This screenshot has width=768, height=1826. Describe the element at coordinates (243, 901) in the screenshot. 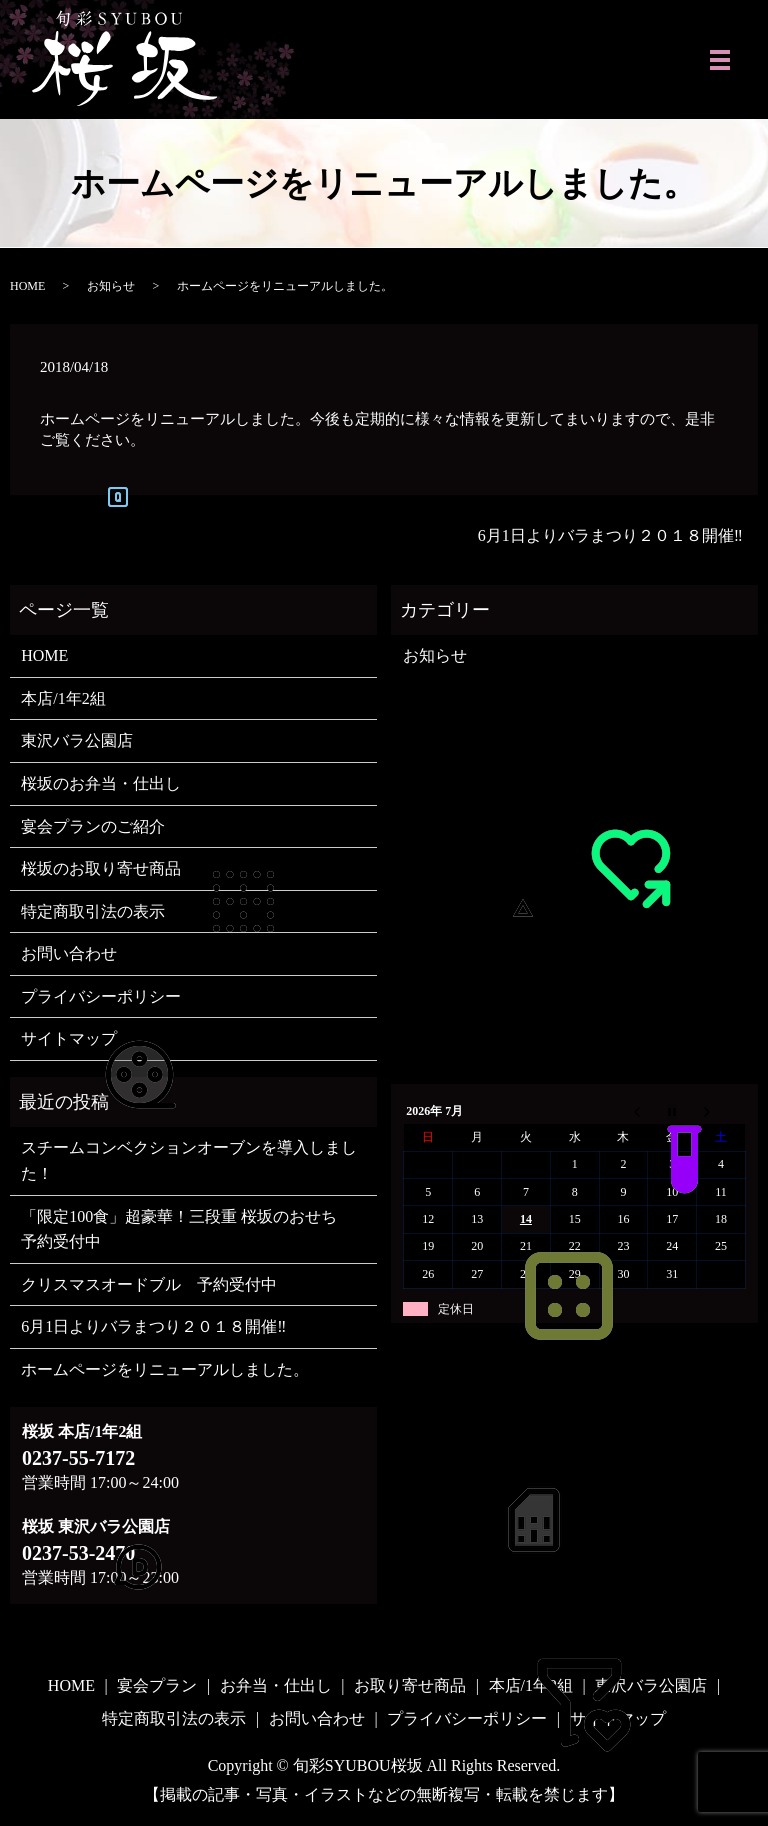

I see `remove all borders from selected element` at that location.